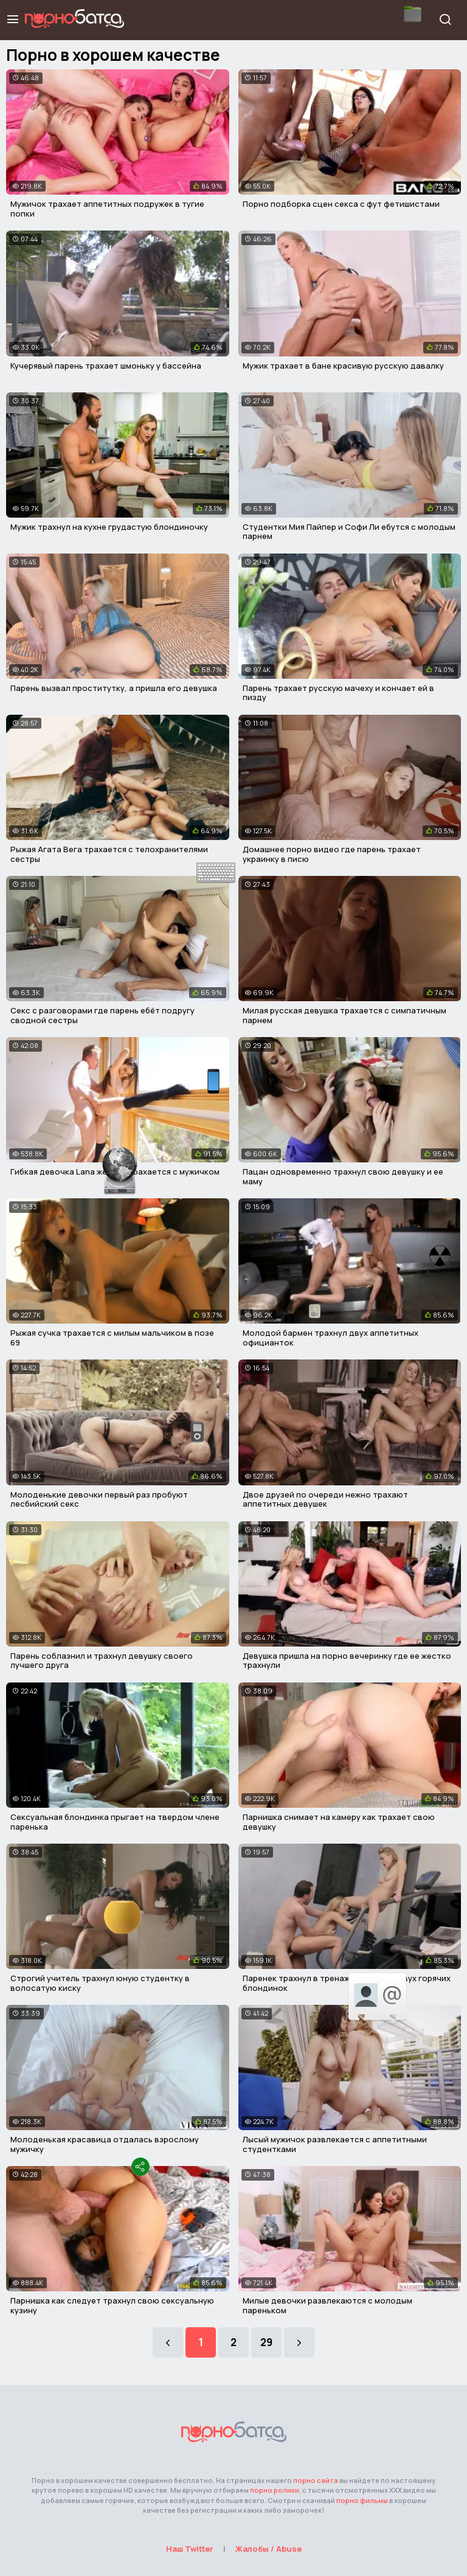 The image size is (467, 2576). I want to click on view contact card or vCard file, so click(377, 1997).